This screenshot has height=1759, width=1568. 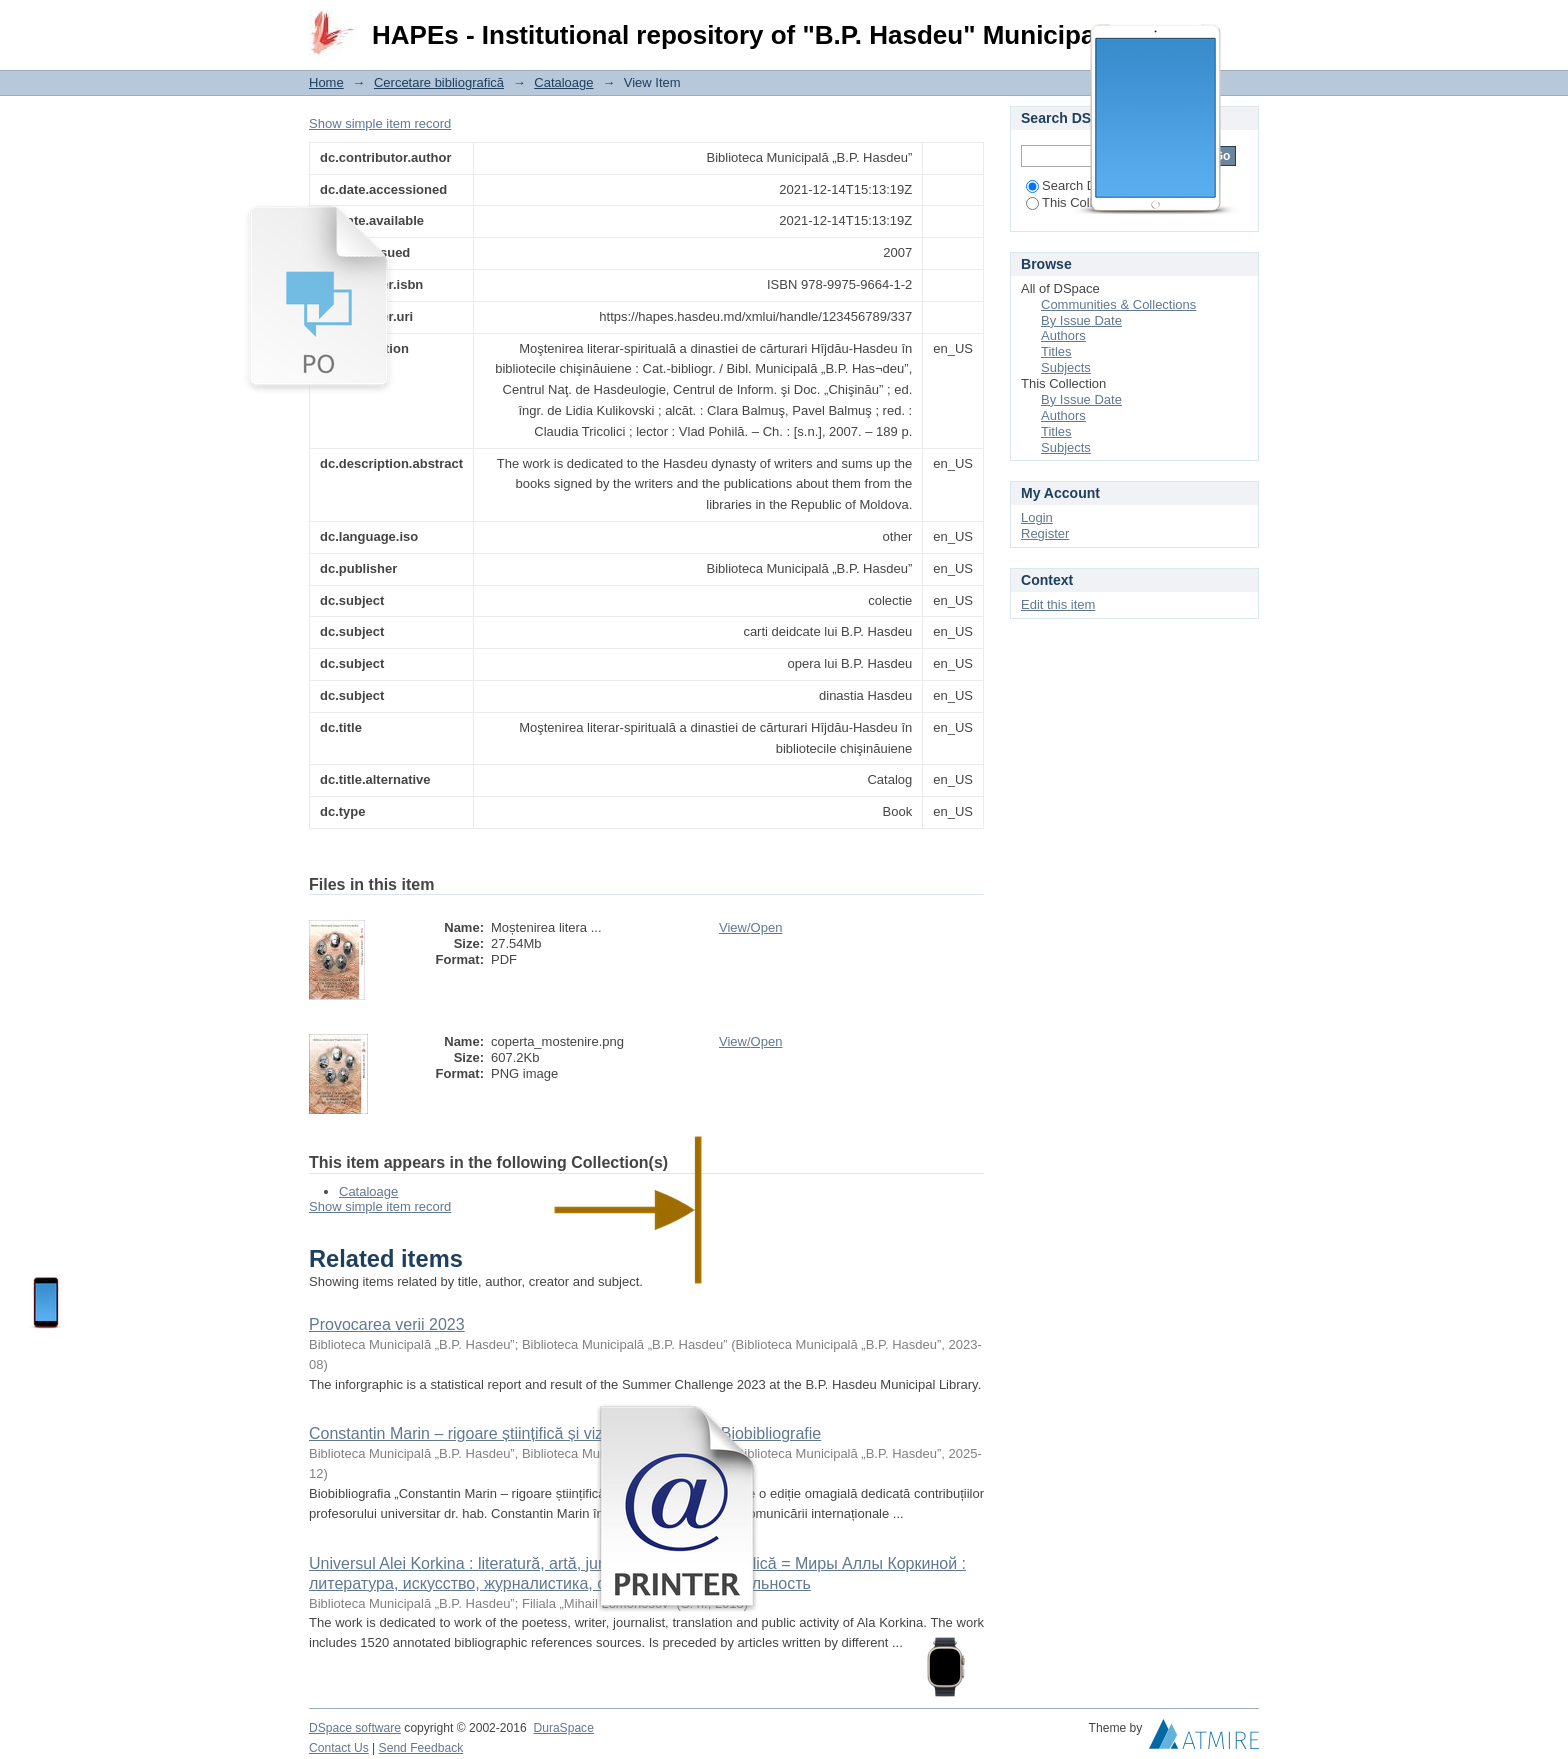 I want to click on iPhone 8 Plus device icon in red/product red color, so click(x=46, y=1303).